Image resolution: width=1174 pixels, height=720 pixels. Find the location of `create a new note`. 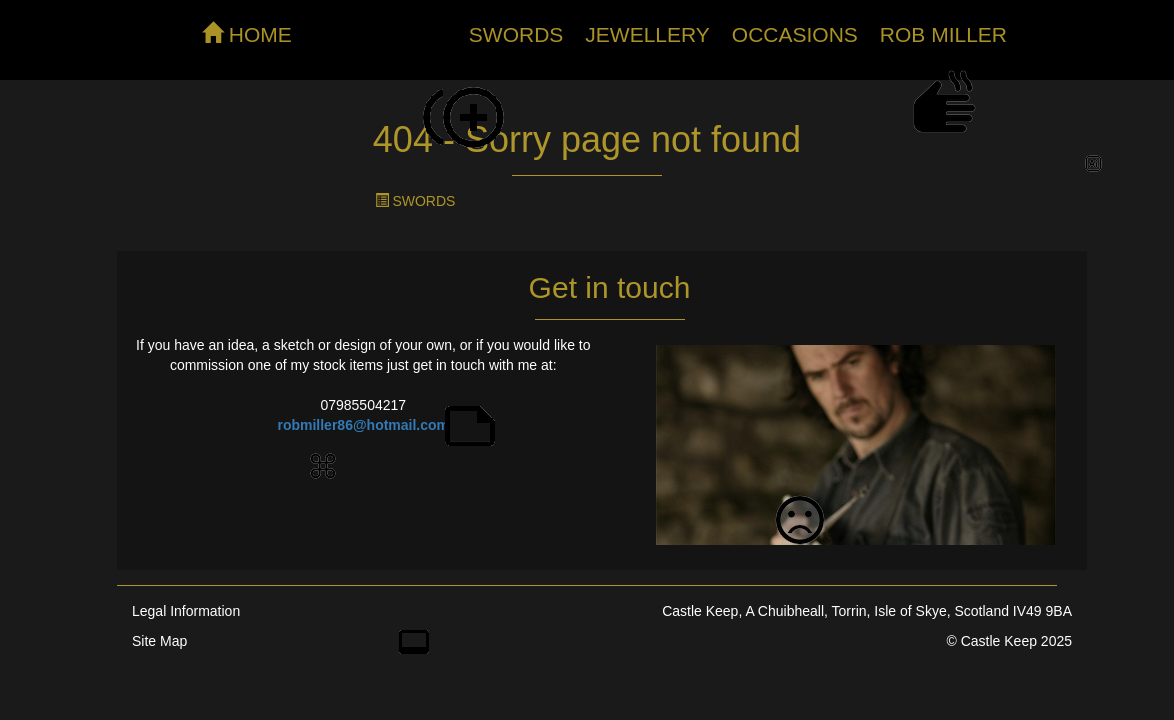

create a new note is located at coordinates (470, 426).